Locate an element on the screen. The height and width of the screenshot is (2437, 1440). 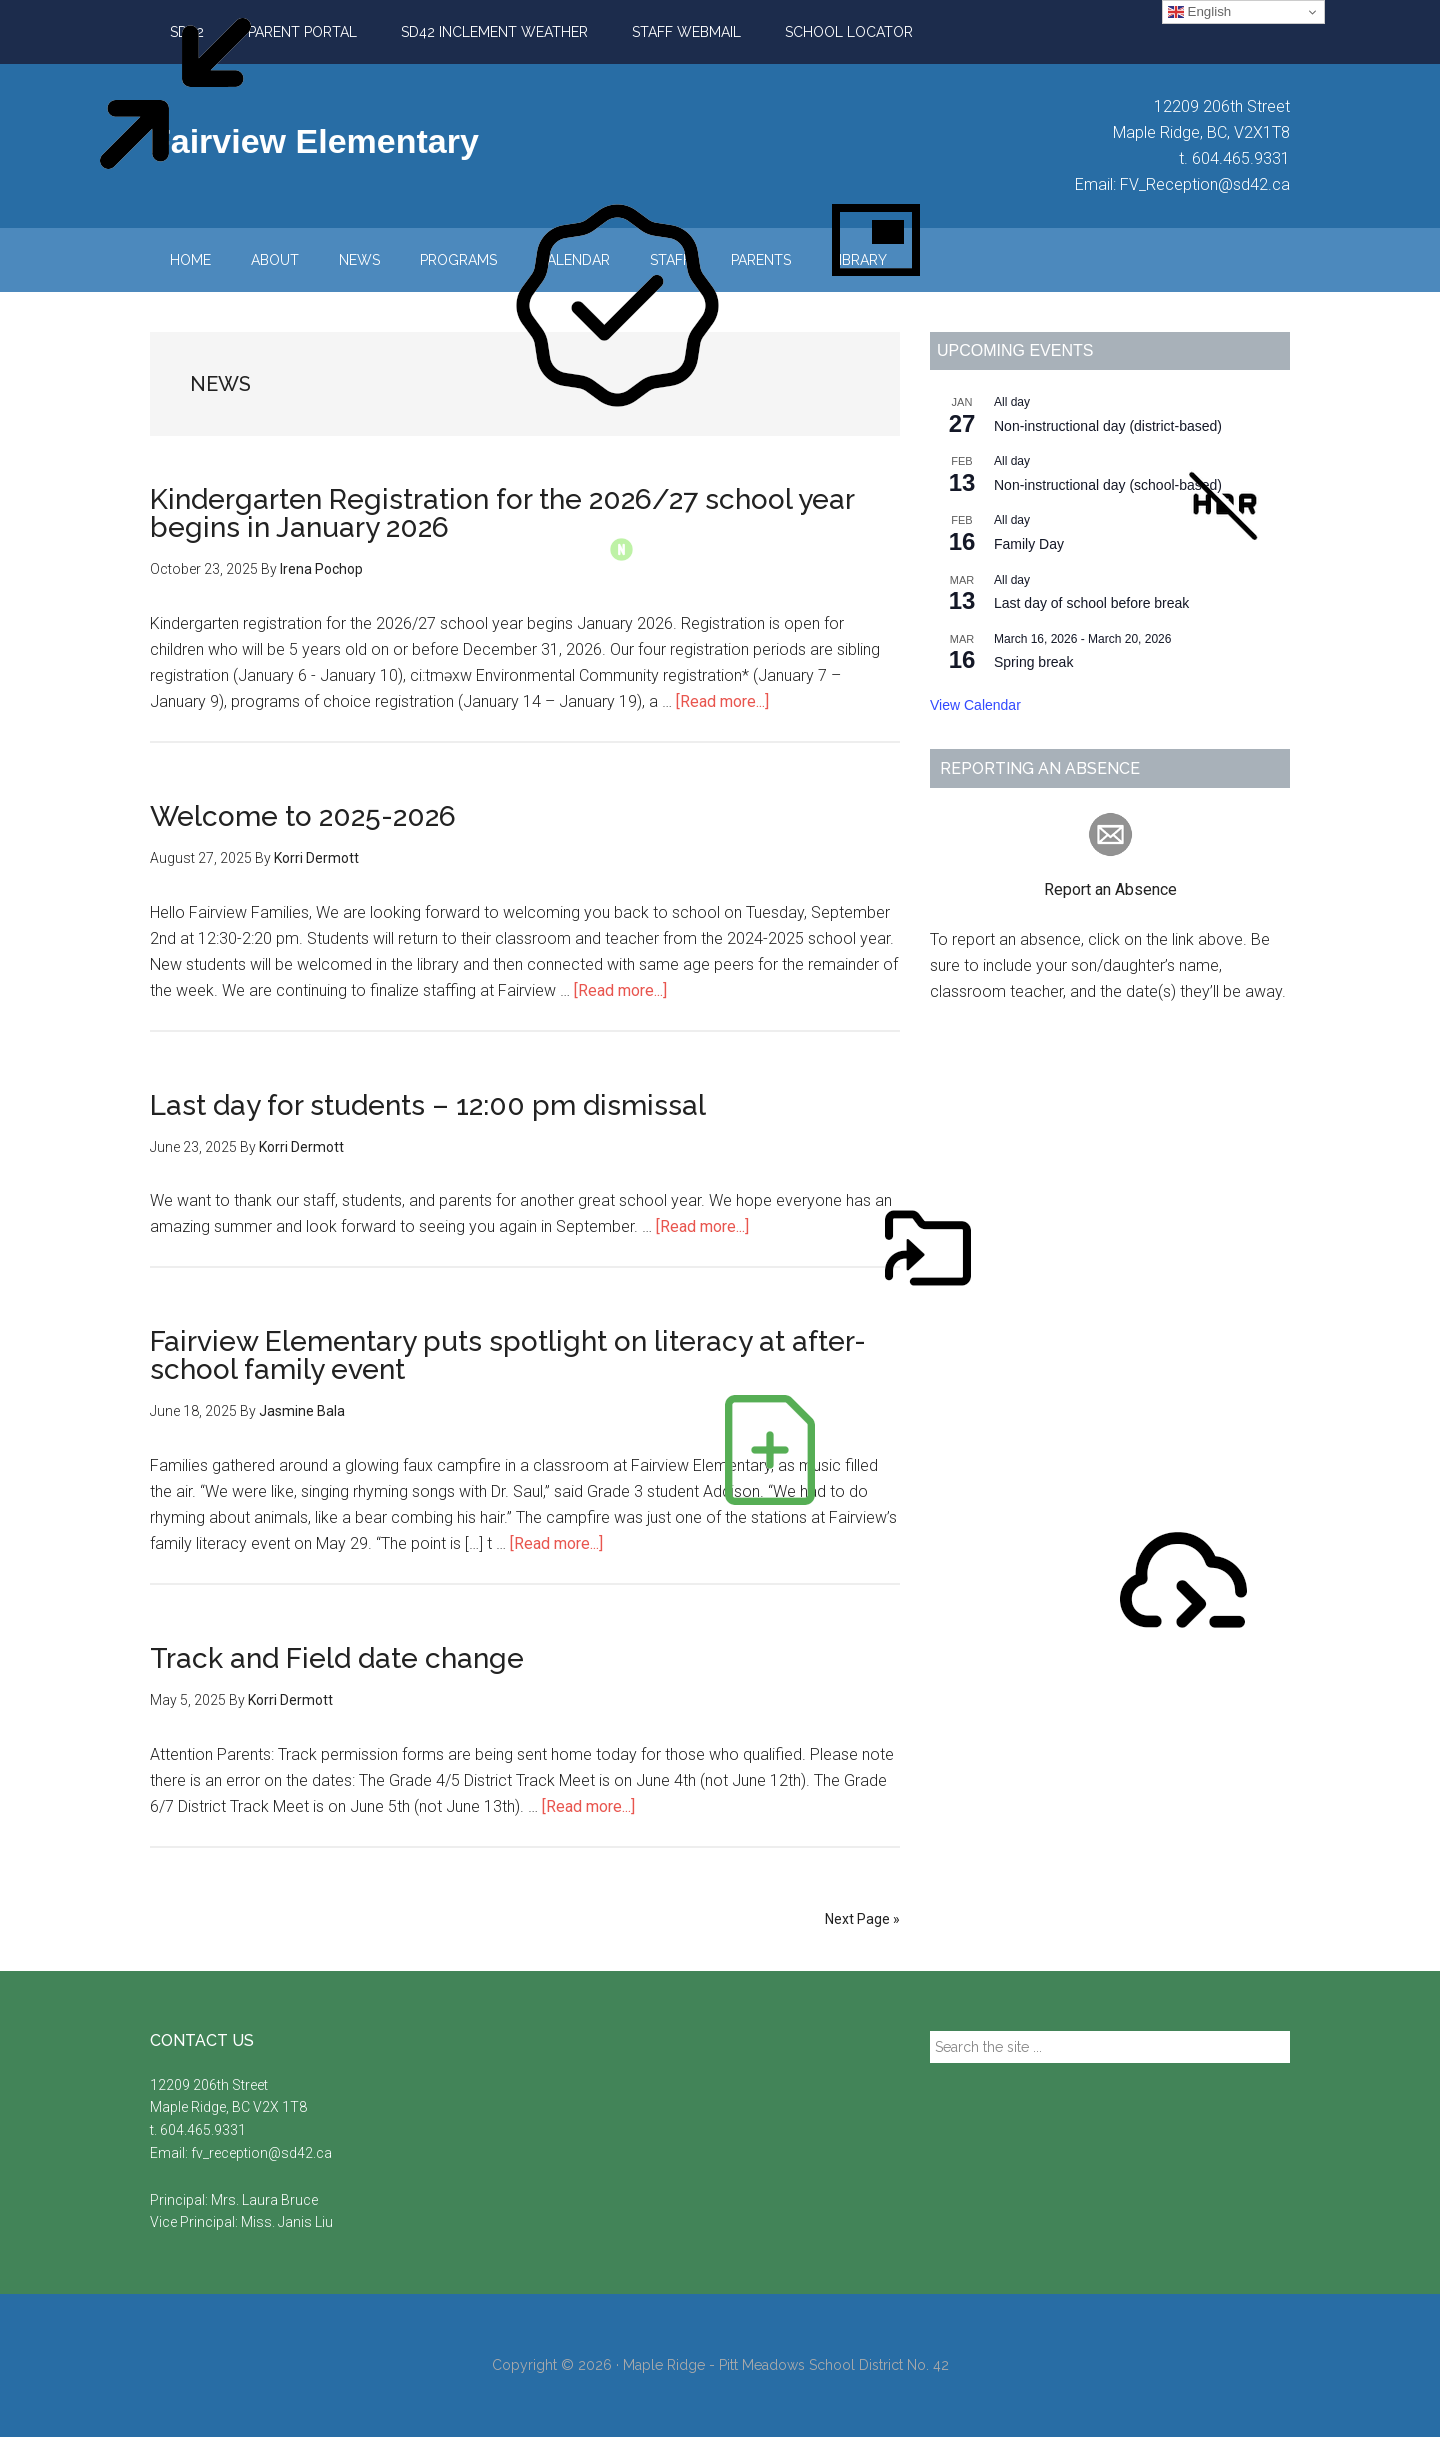
indicates a verified account or identity is located at coordinates (617, 305).